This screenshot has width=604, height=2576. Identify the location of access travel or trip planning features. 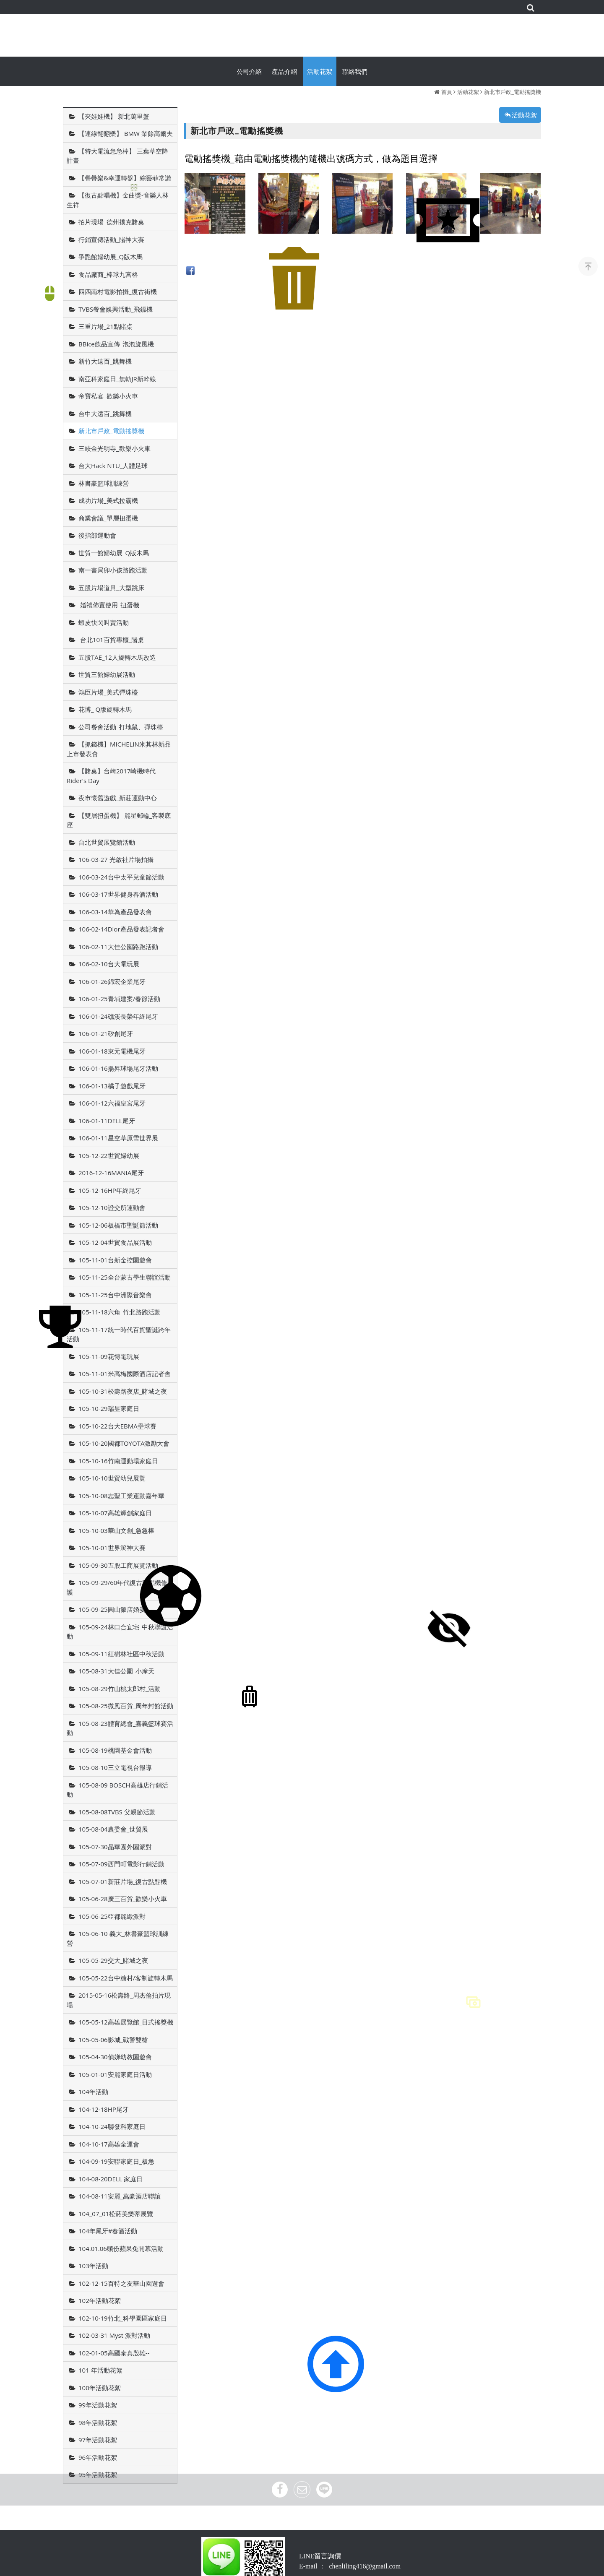
(250, 1697).